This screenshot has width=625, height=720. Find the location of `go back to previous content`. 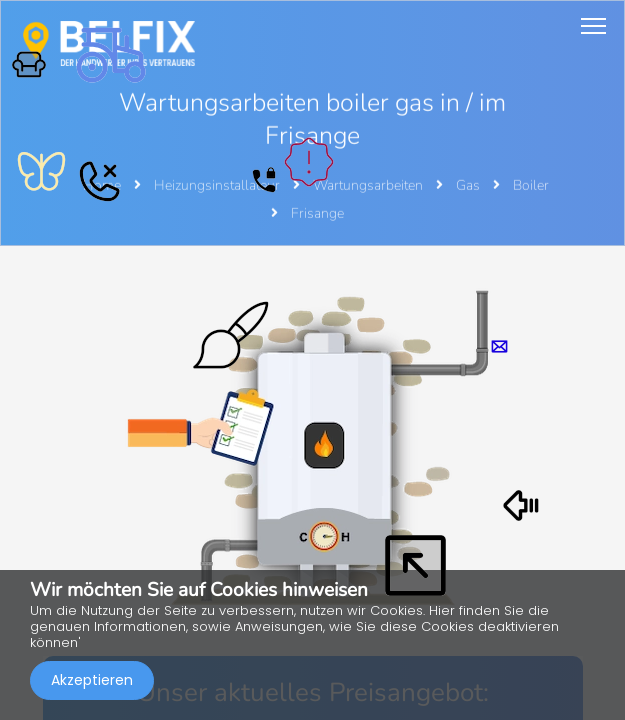

go back to previous content is located at coordinates (520, 505).